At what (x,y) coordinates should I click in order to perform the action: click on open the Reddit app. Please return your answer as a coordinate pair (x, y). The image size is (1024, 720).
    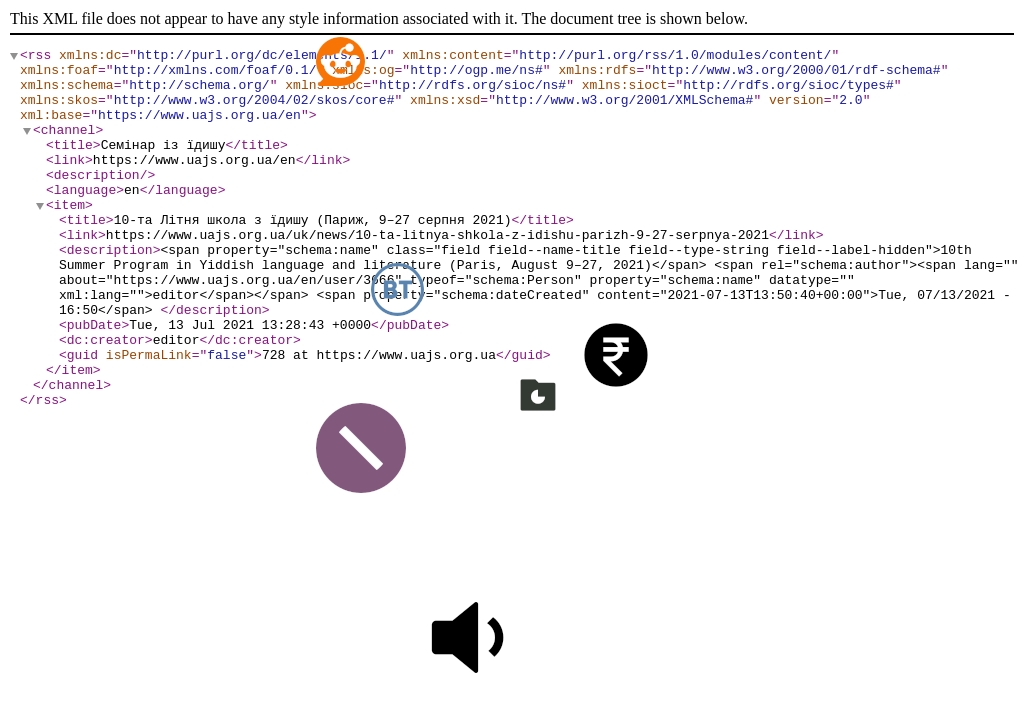
    Looking at the image, I should click on (340, 61).